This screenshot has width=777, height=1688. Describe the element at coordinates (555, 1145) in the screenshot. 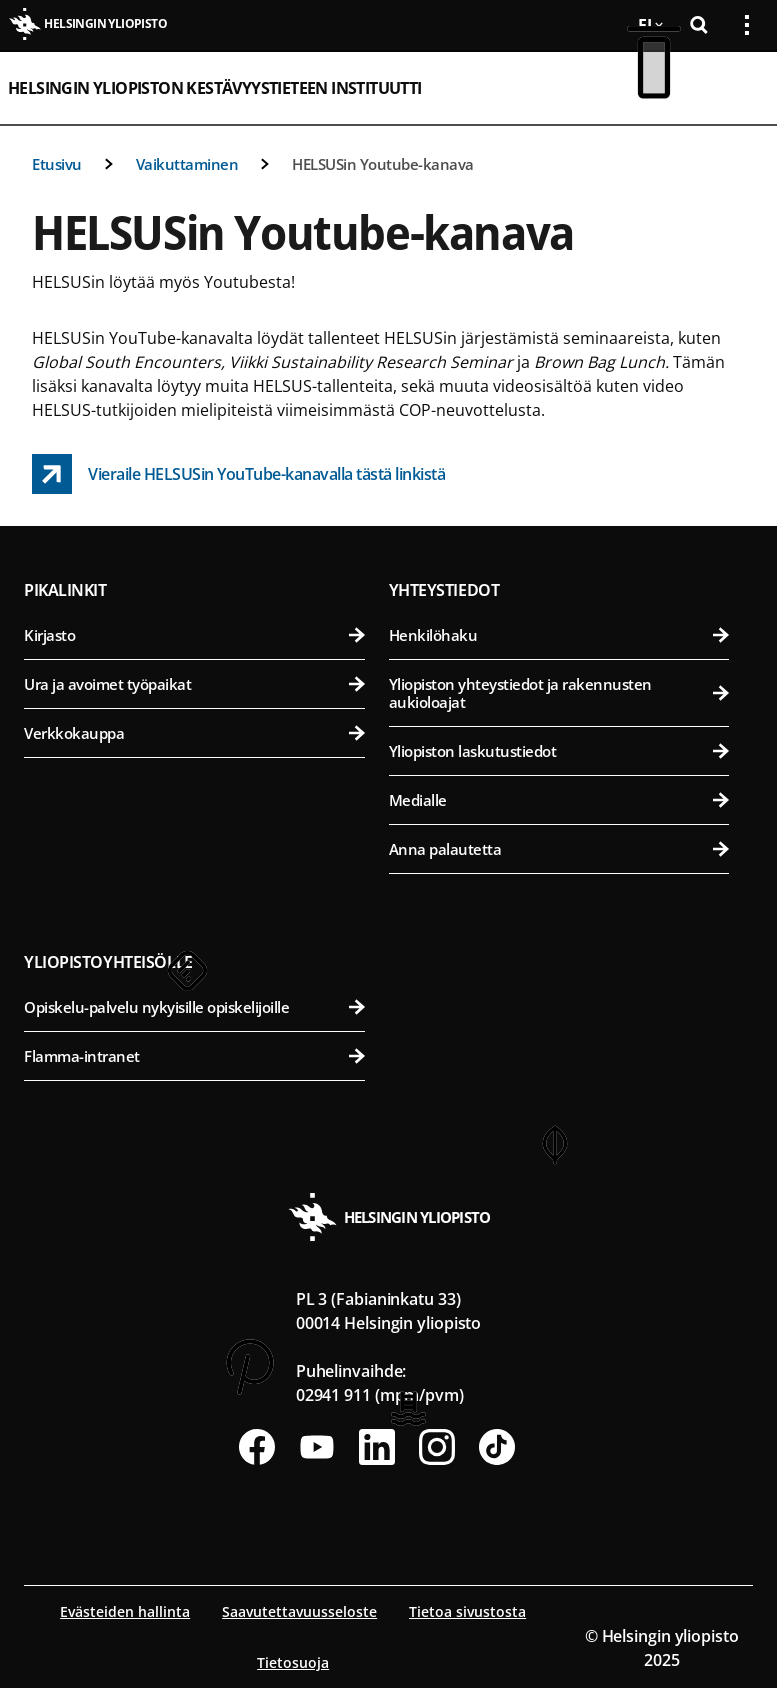

I see `MongoDB database service logo` at that location.